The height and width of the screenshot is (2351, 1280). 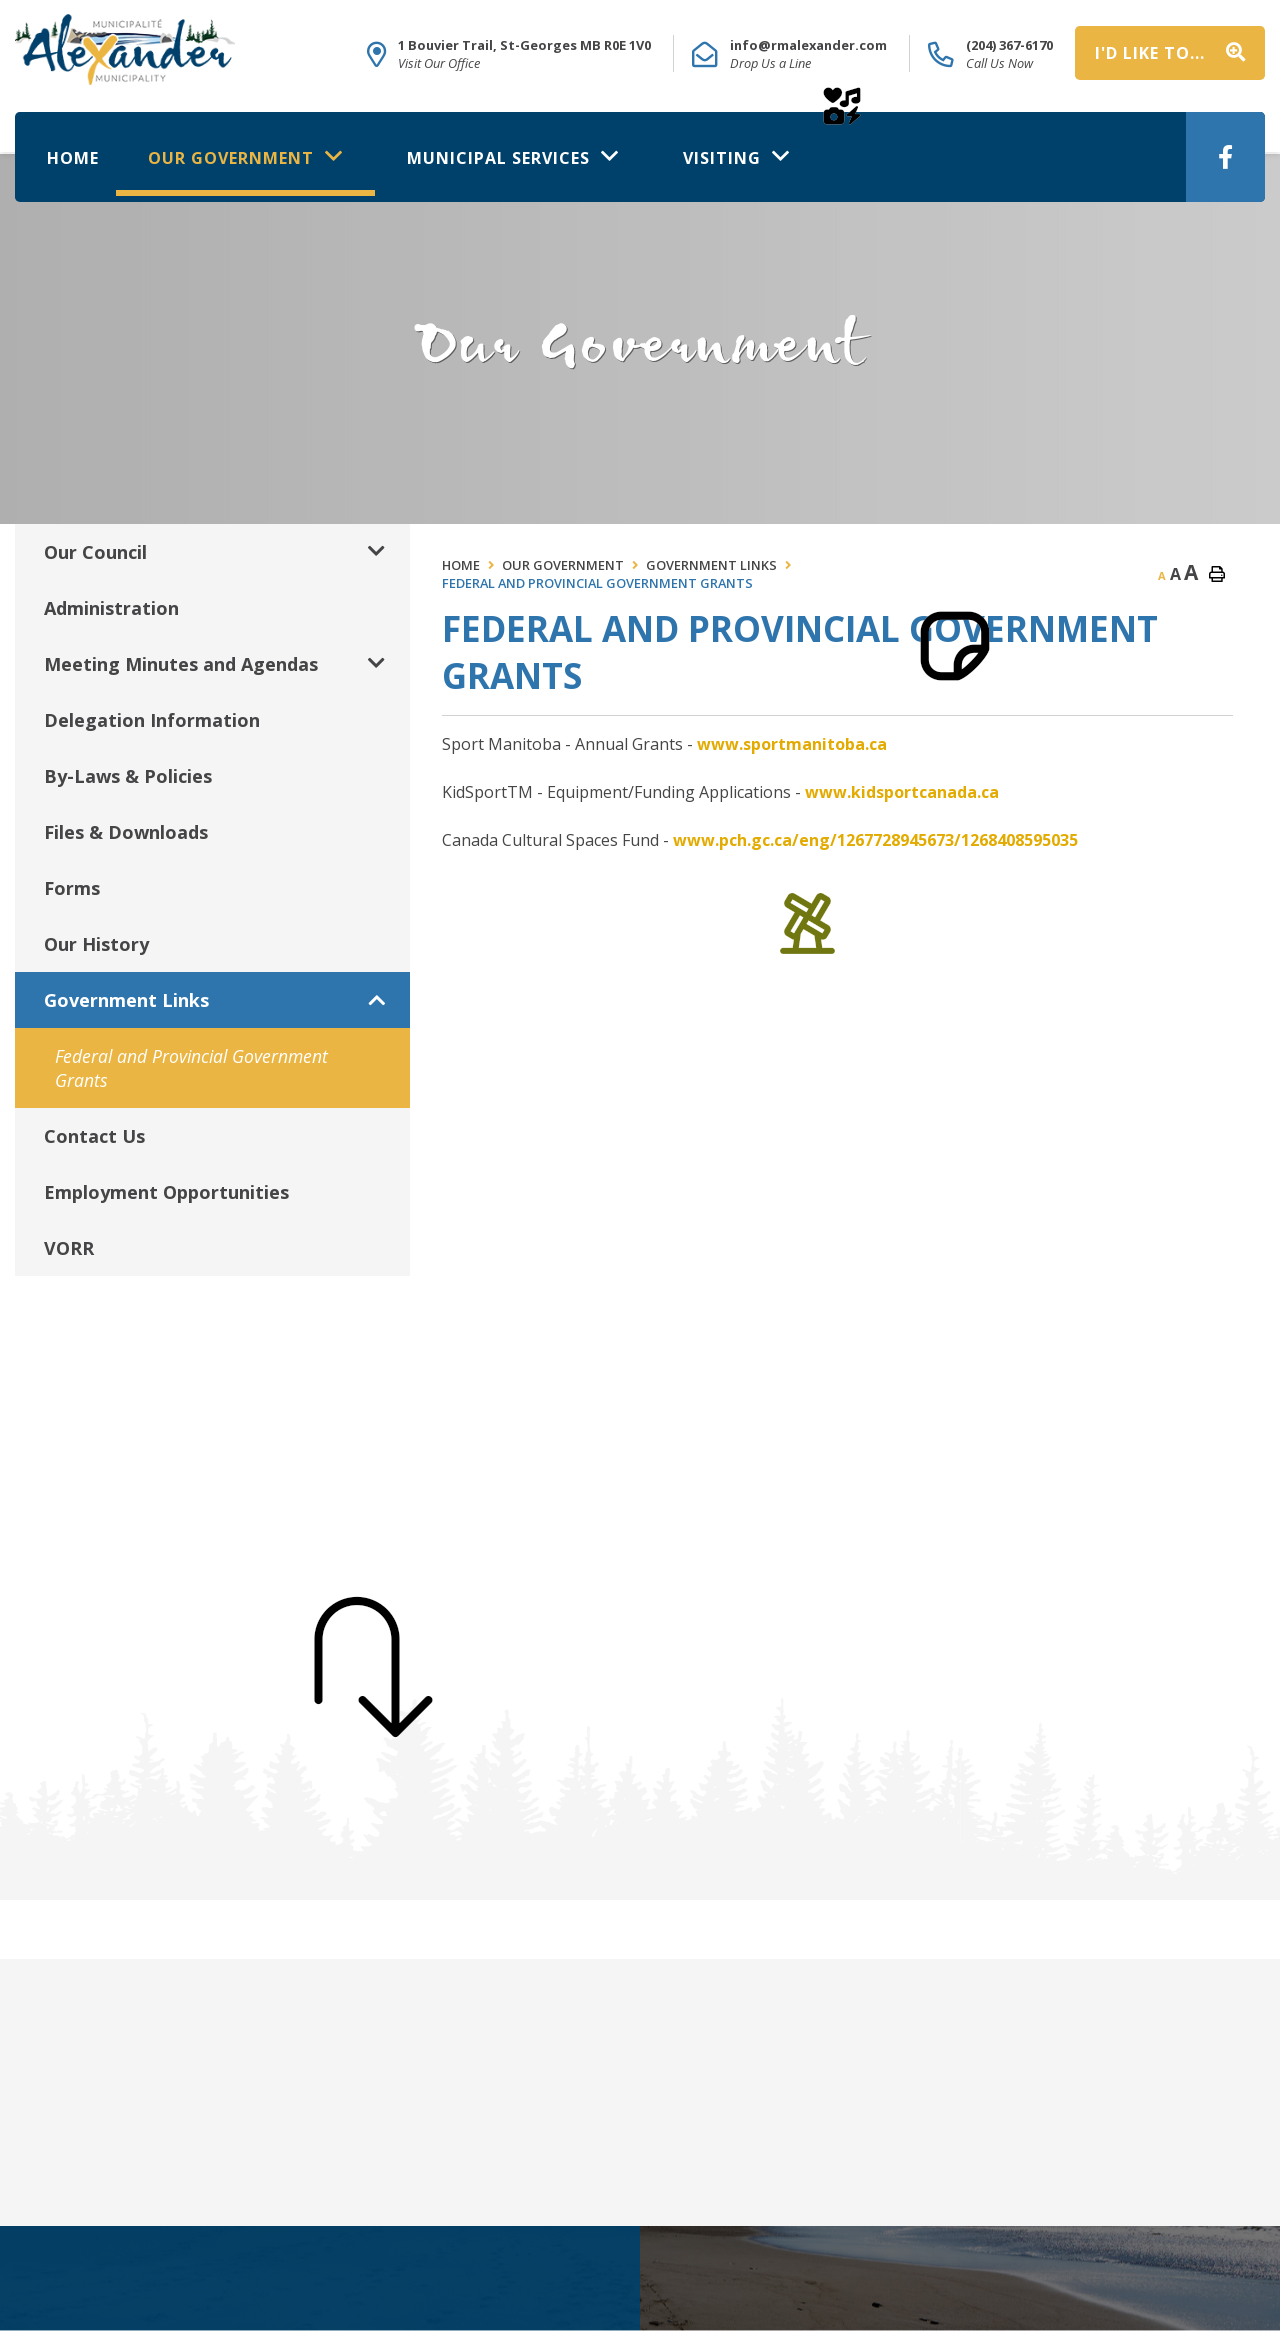 What do you see at coordinates (807, 924) in the screenshot?
I see `access wind energy or renewable power settings` at bounding box center [807, 924].